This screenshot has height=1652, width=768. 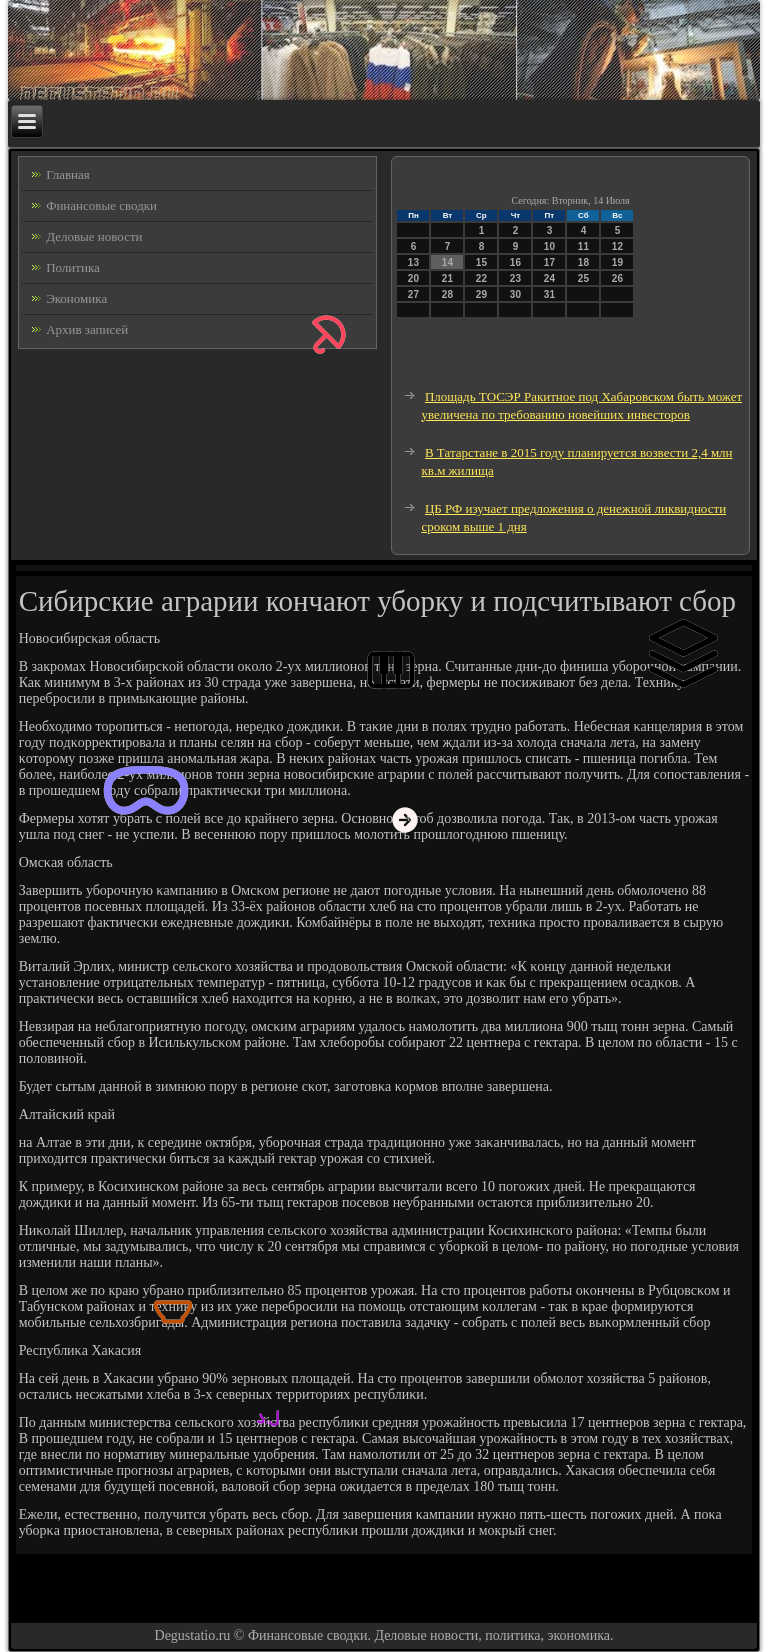 I want to click on access apple vision pro settings, so click(x=146, y=789).